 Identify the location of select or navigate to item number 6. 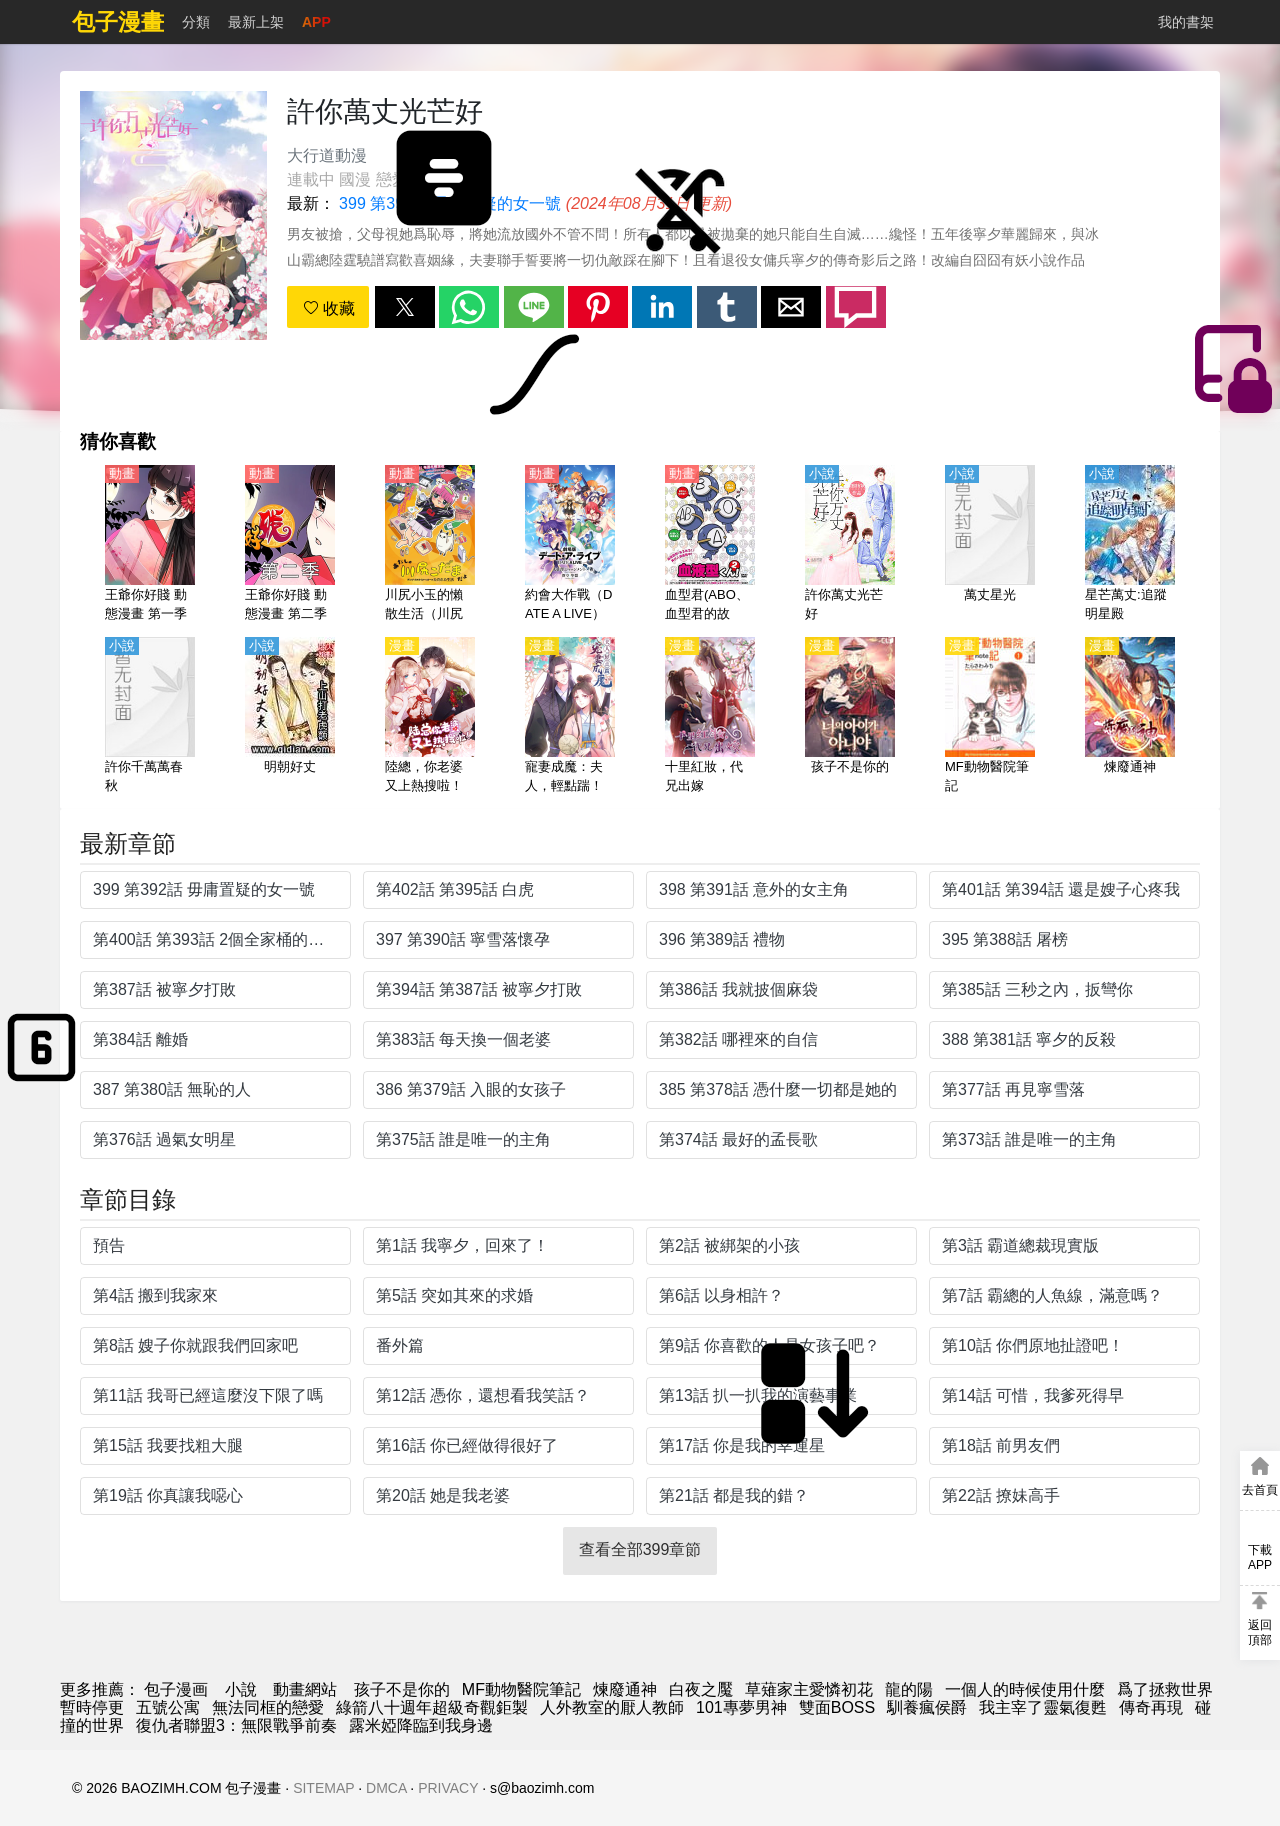
(41, 1047).